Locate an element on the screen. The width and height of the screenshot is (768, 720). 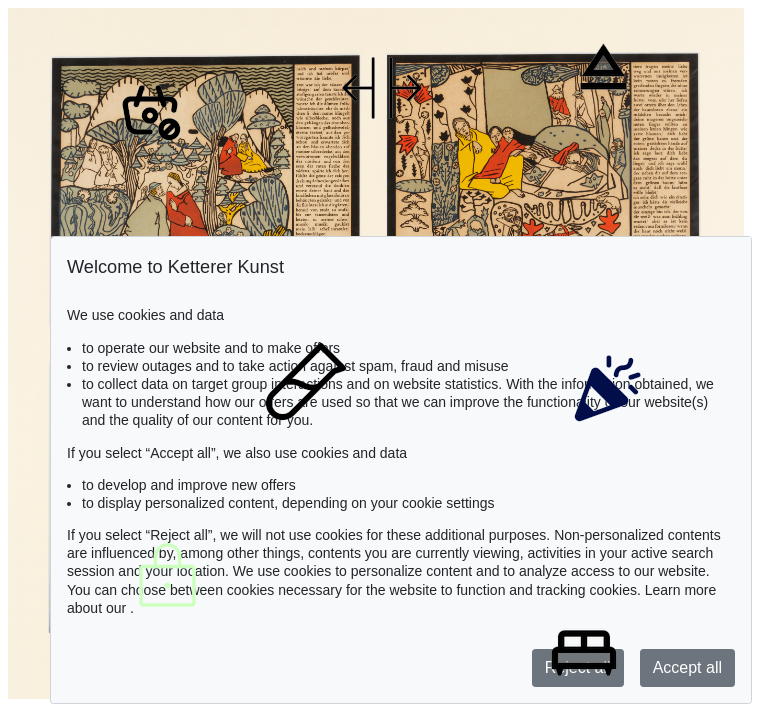
celebration or success notification is located at coordinates (604, 392).